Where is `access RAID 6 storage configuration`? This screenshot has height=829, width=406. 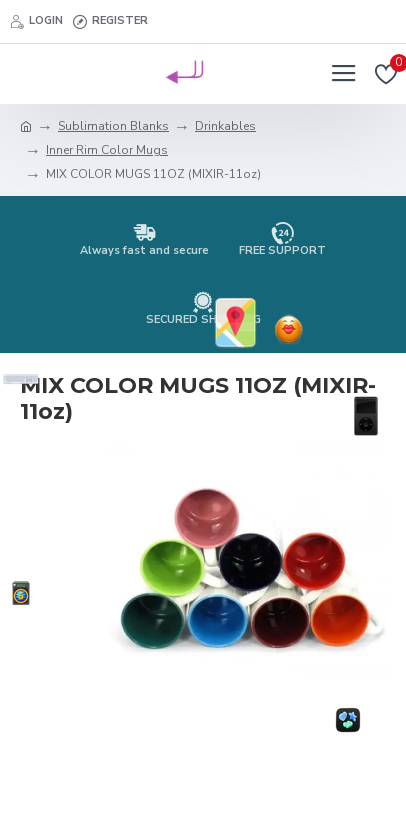
access RAID 6 storage configuration is located at coordinates (21, 593).